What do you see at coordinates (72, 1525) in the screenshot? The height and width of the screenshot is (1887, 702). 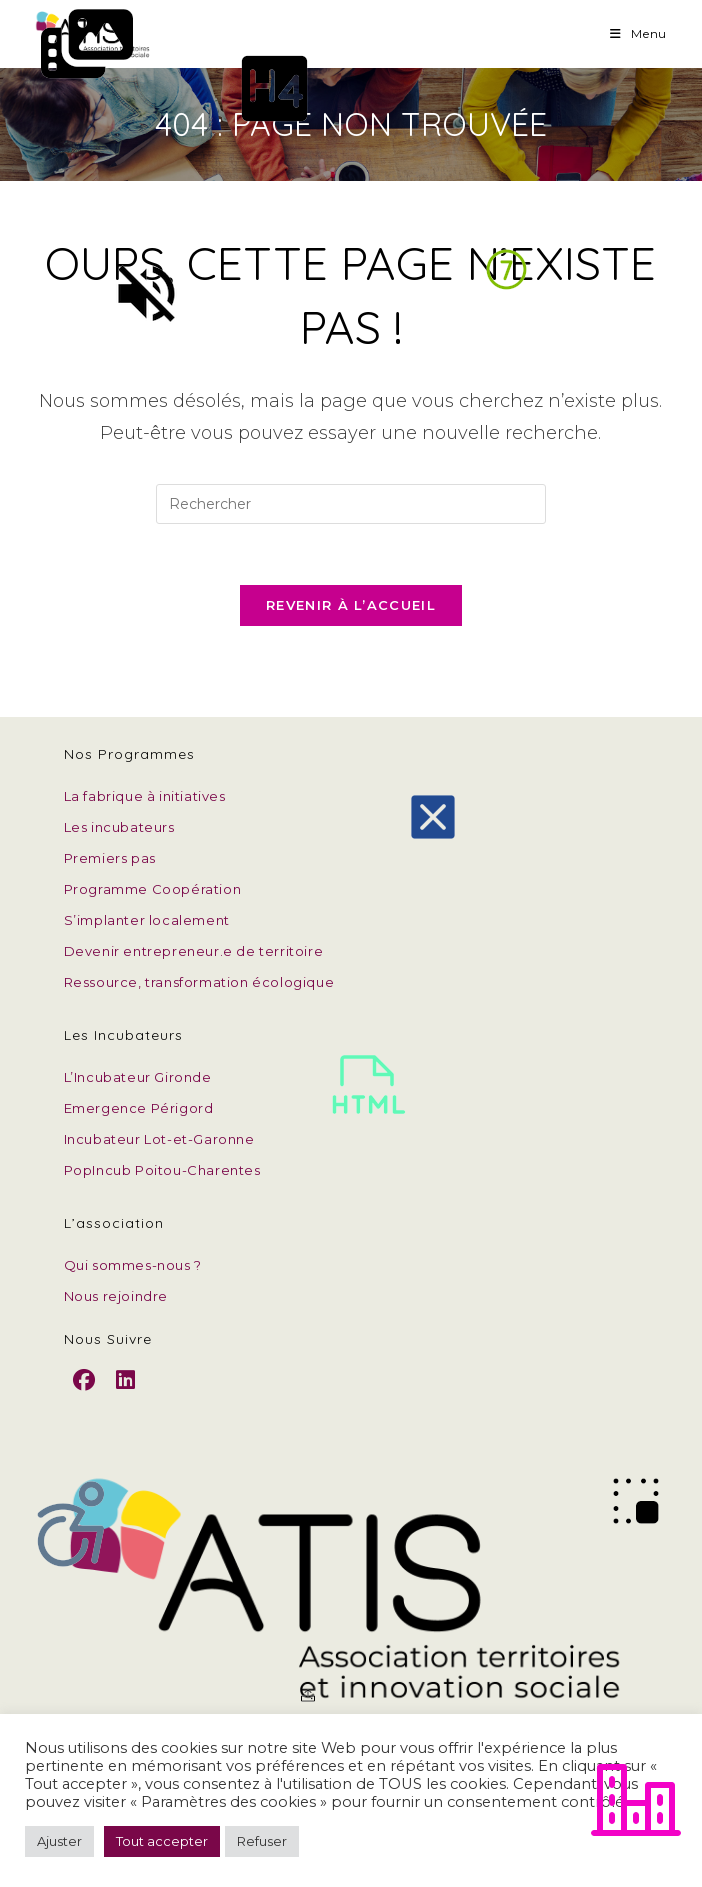 I see `indicates wheelchair accessible facility` at bounding box center [72, 1525].